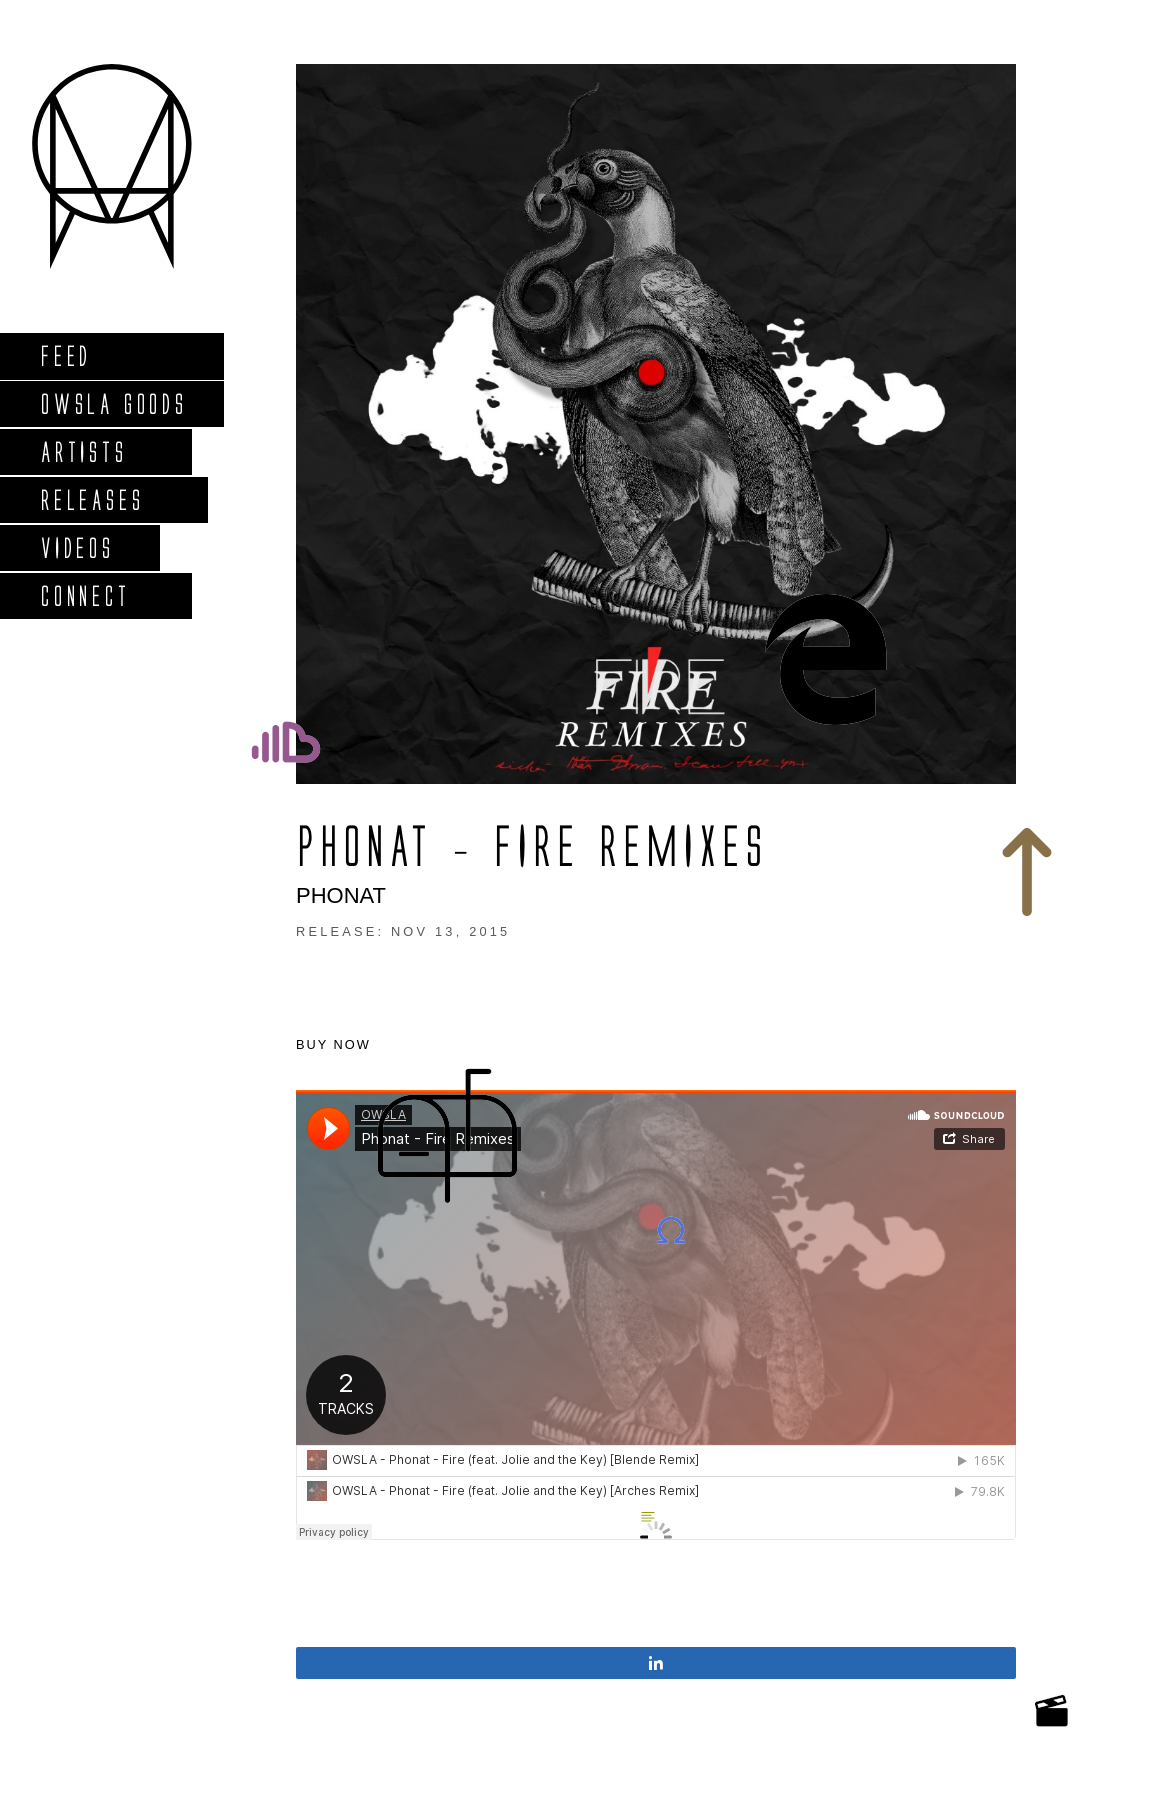 The width and height of the screenshot is (1162, 1813). What do you see at coordinates (671, 1231) in the screenshot?
I see `represents the omega symbol in mathematical or scientific contexts` at bounding box center [671, 1231].